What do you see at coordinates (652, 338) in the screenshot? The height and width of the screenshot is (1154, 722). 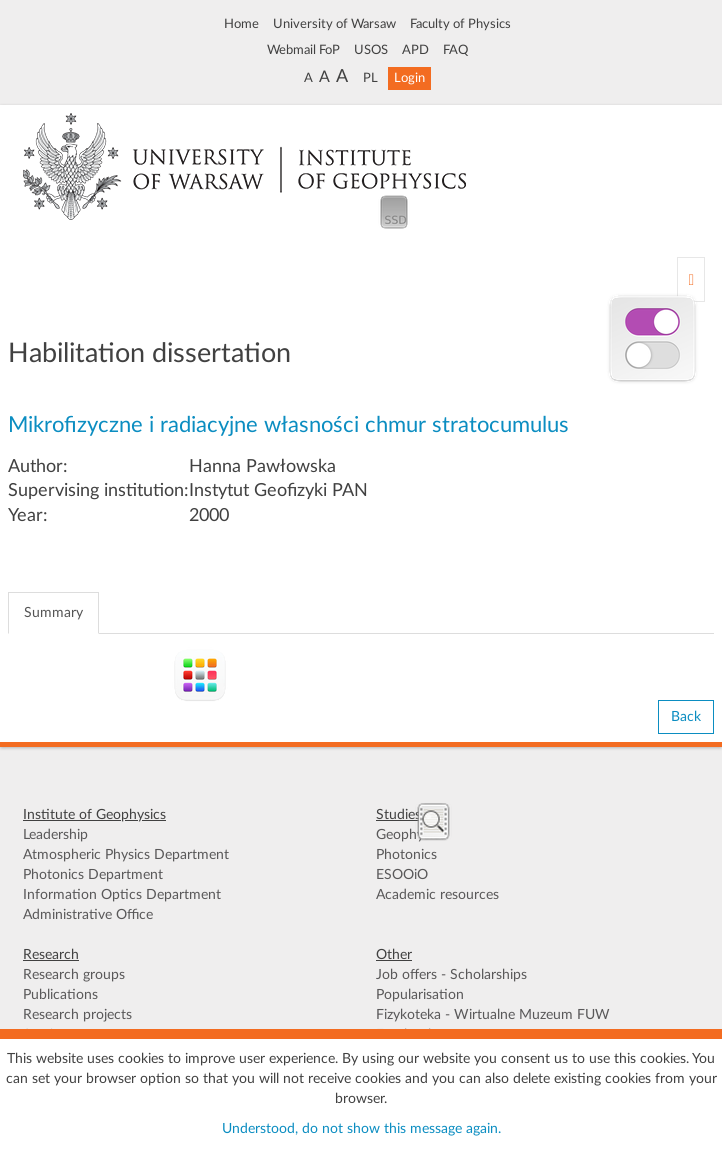 I see `open system settings or preferences` at bounding box center [652, 338].